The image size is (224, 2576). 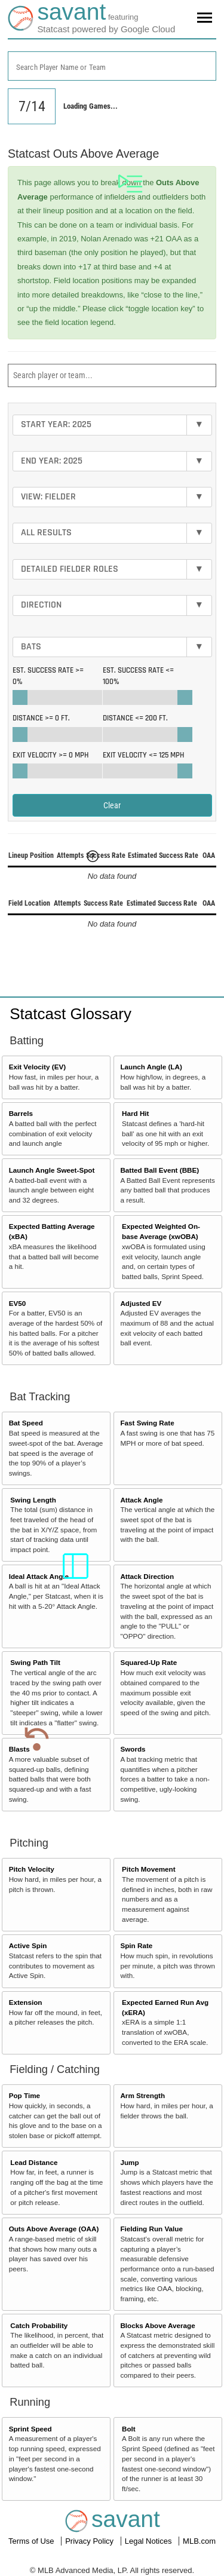 What do you see at coordinates (93, 857) in the screenshot?
I see `access help or documentation` at bounding box center [93, 857].